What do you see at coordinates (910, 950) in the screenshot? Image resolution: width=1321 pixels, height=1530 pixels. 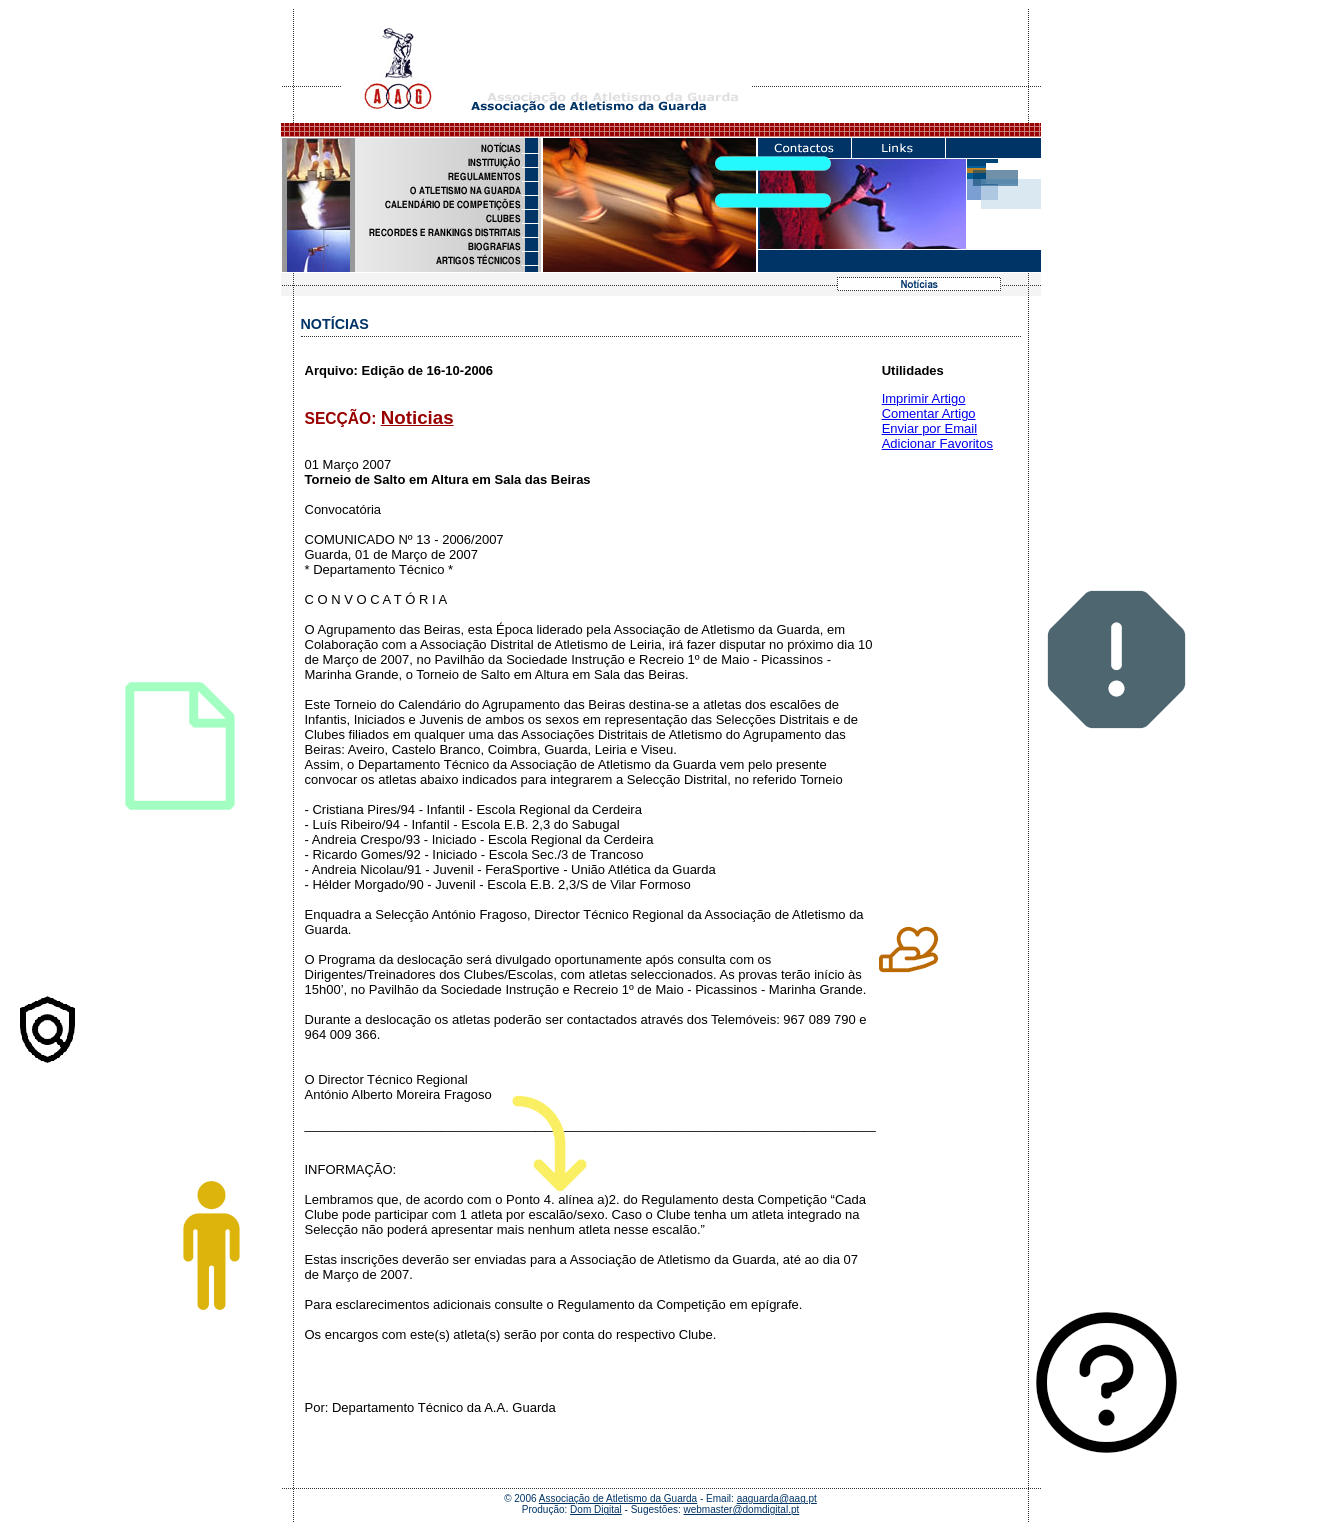 I see `donate or give to charity` at bounding box center [910, 950].